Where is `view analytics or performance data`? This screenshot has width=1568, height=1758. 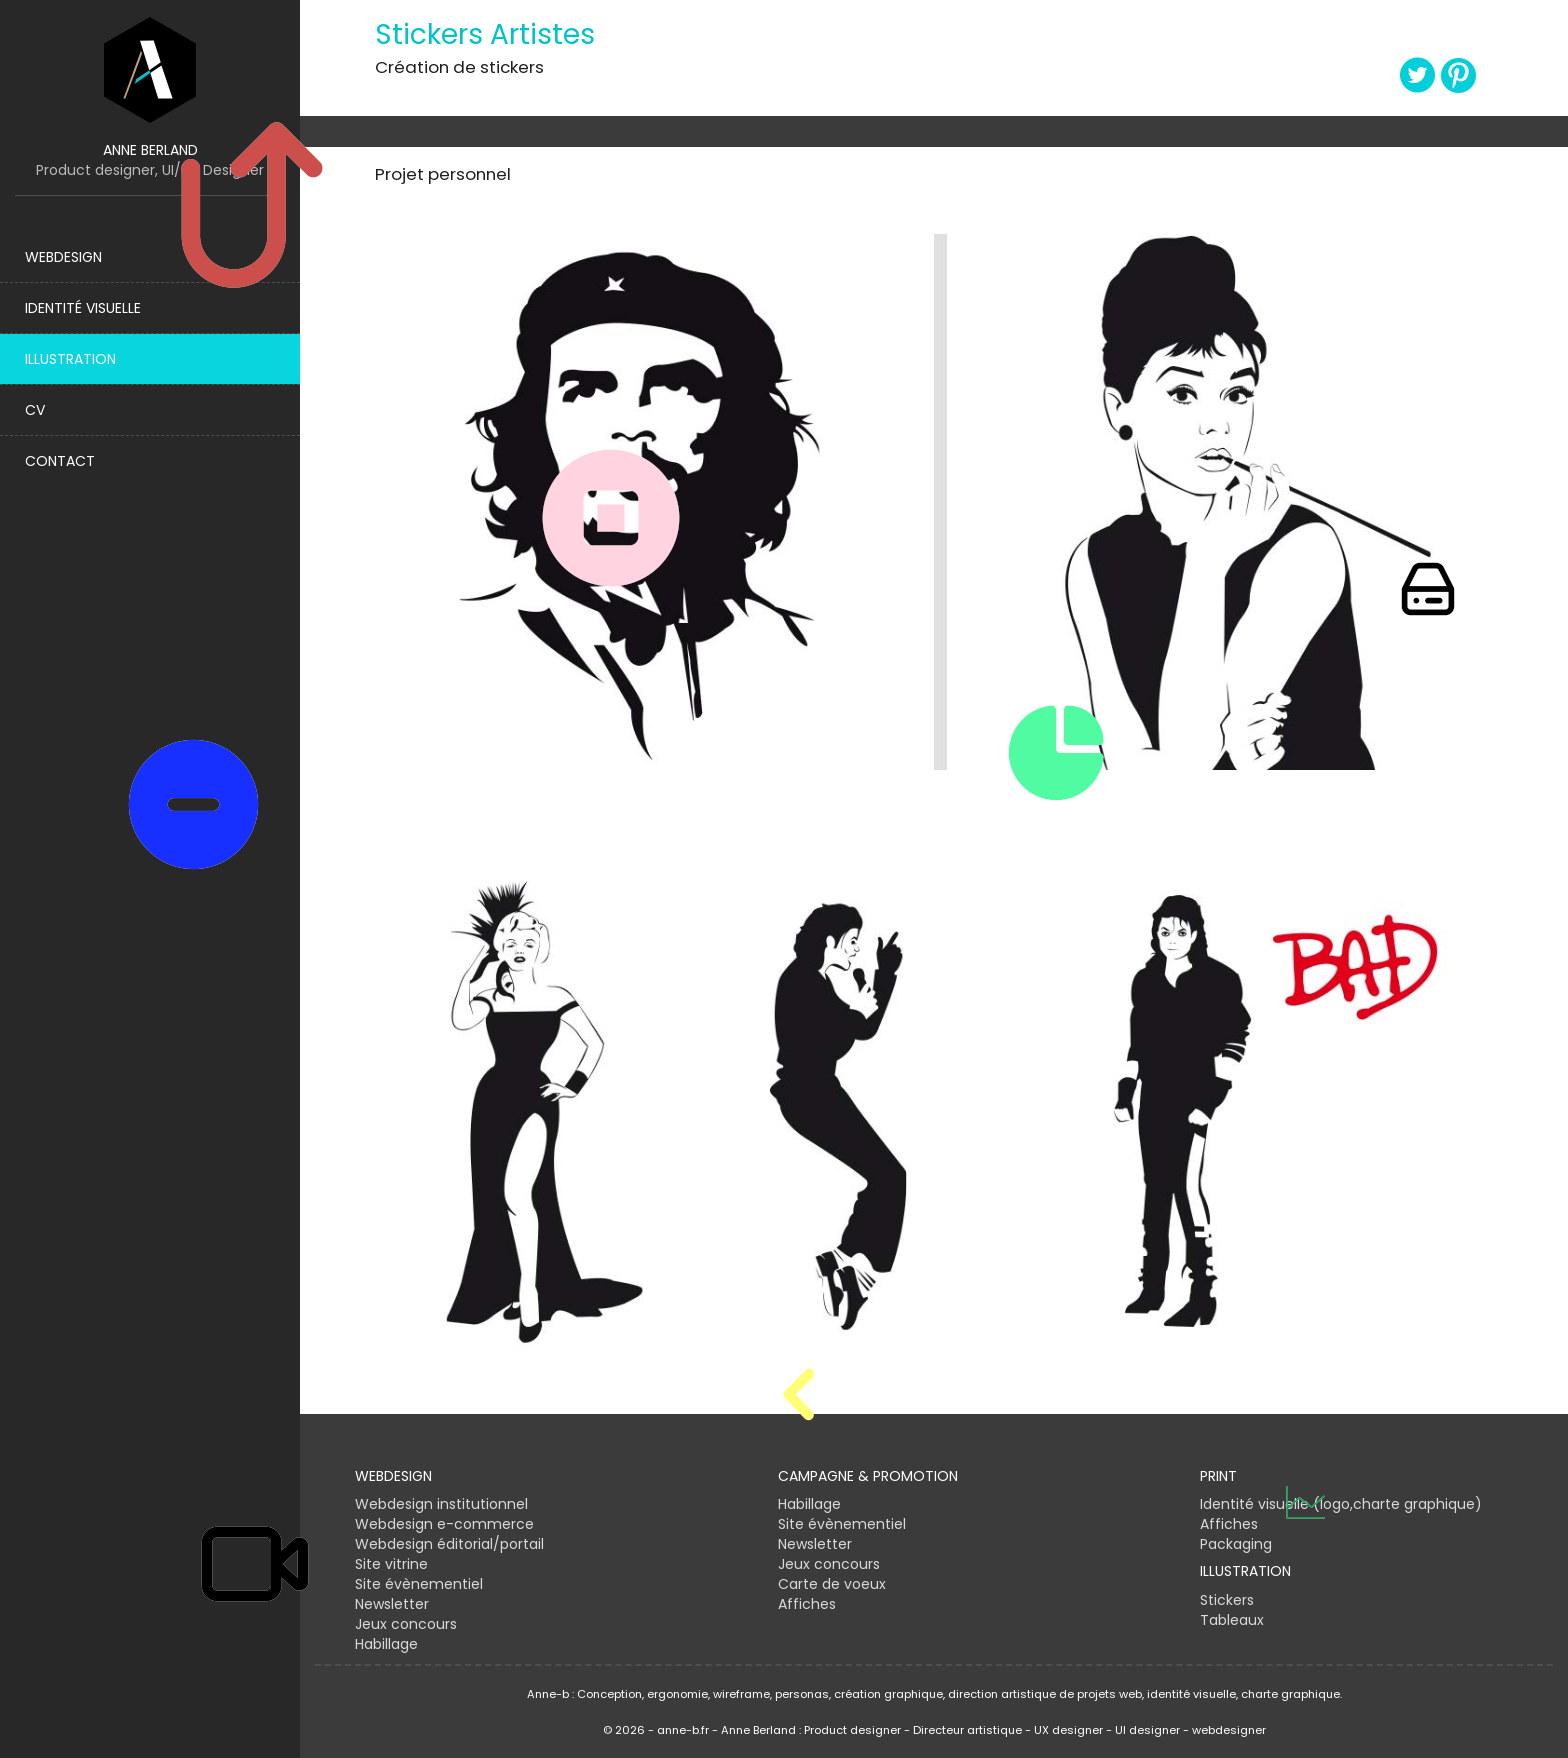 view analytics or performance data is located at coordinates (1305, 1502).